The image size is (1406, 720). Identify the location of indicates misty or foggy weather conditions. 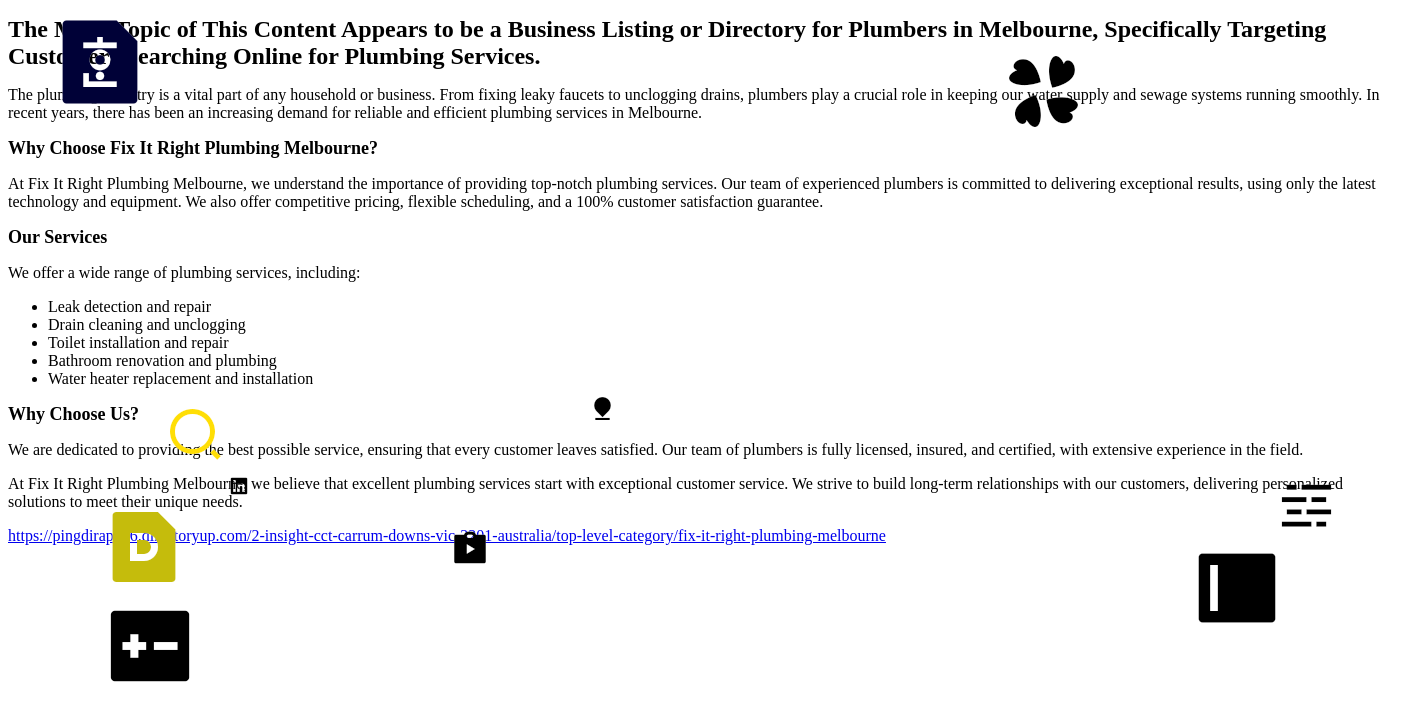
(1306, 504).